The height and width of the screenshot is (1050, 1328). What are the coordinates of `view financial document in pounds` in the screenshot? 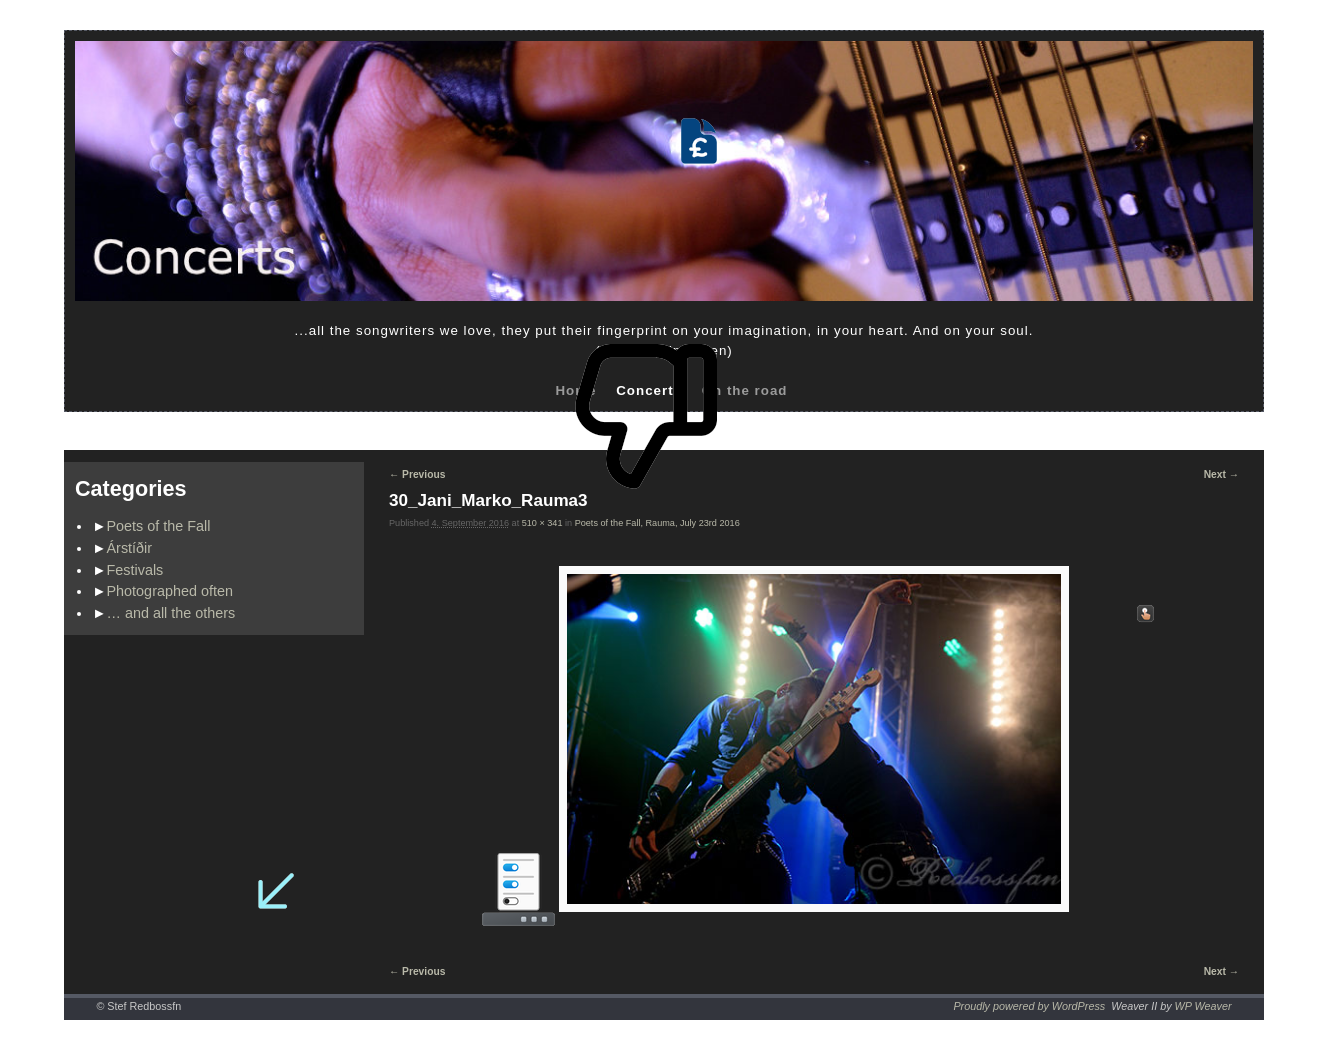 It's located at (699, 141).